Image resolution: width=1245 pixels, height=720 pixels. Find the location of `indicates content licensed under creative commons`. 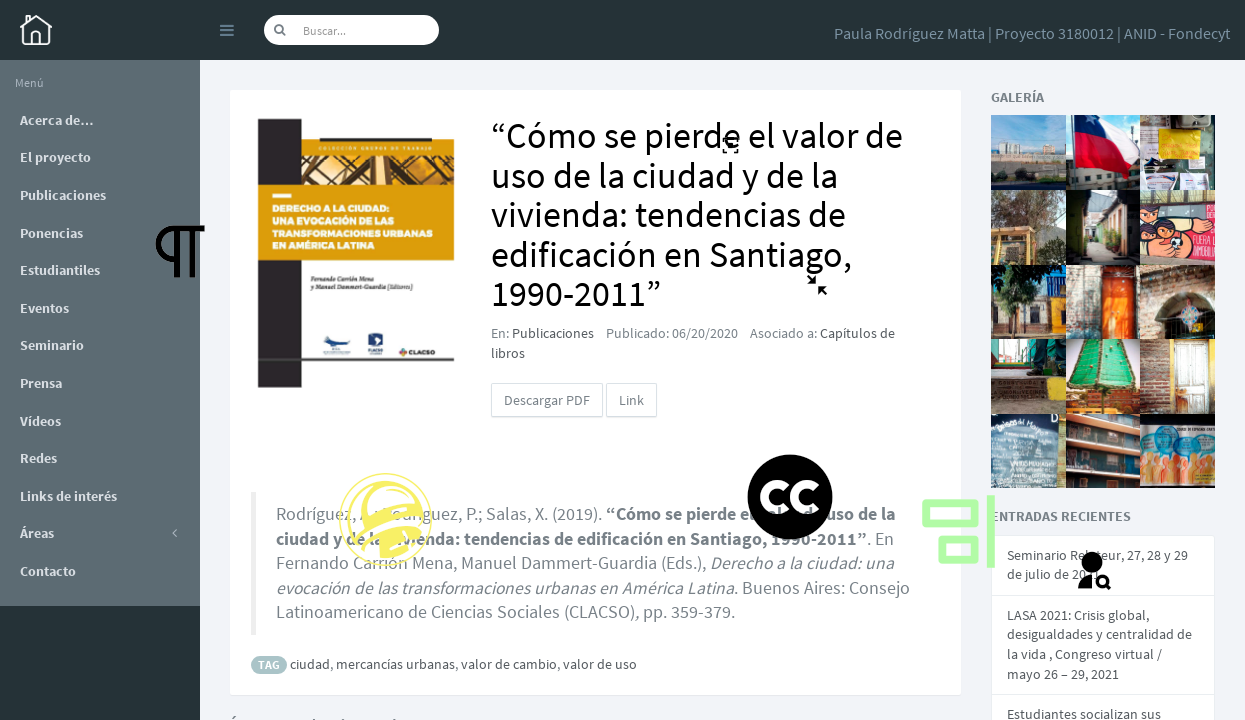

indicates content licensed under creative commons is located at coordinates (790, 497).